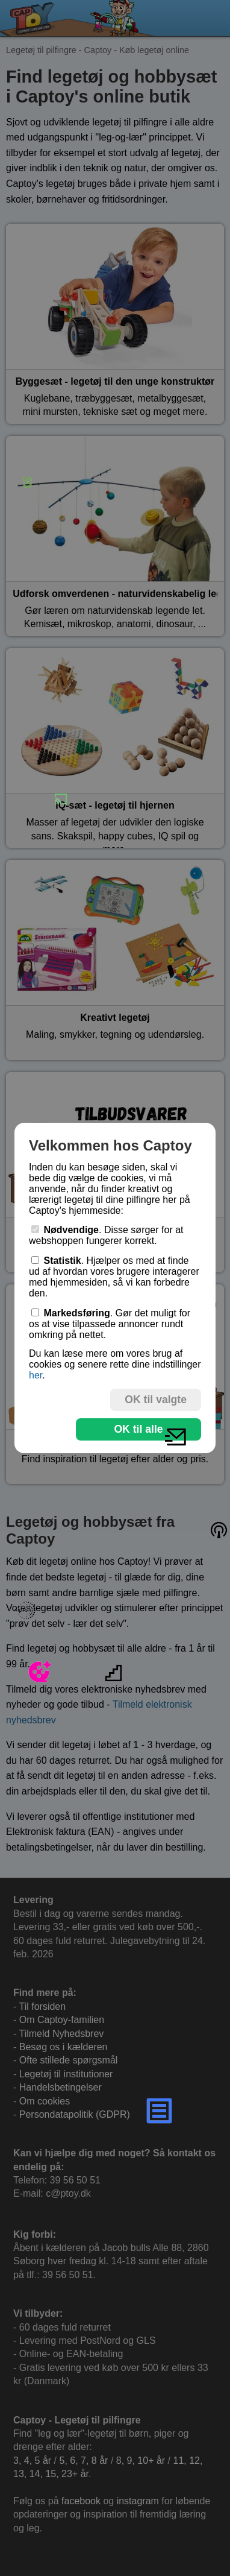 This screenshot has width=230, height=2576. What do you see at coordinates (159, 2110) in the screenshot?
I see `switch to horizontal layout view` at bounding box center [159, 2110].